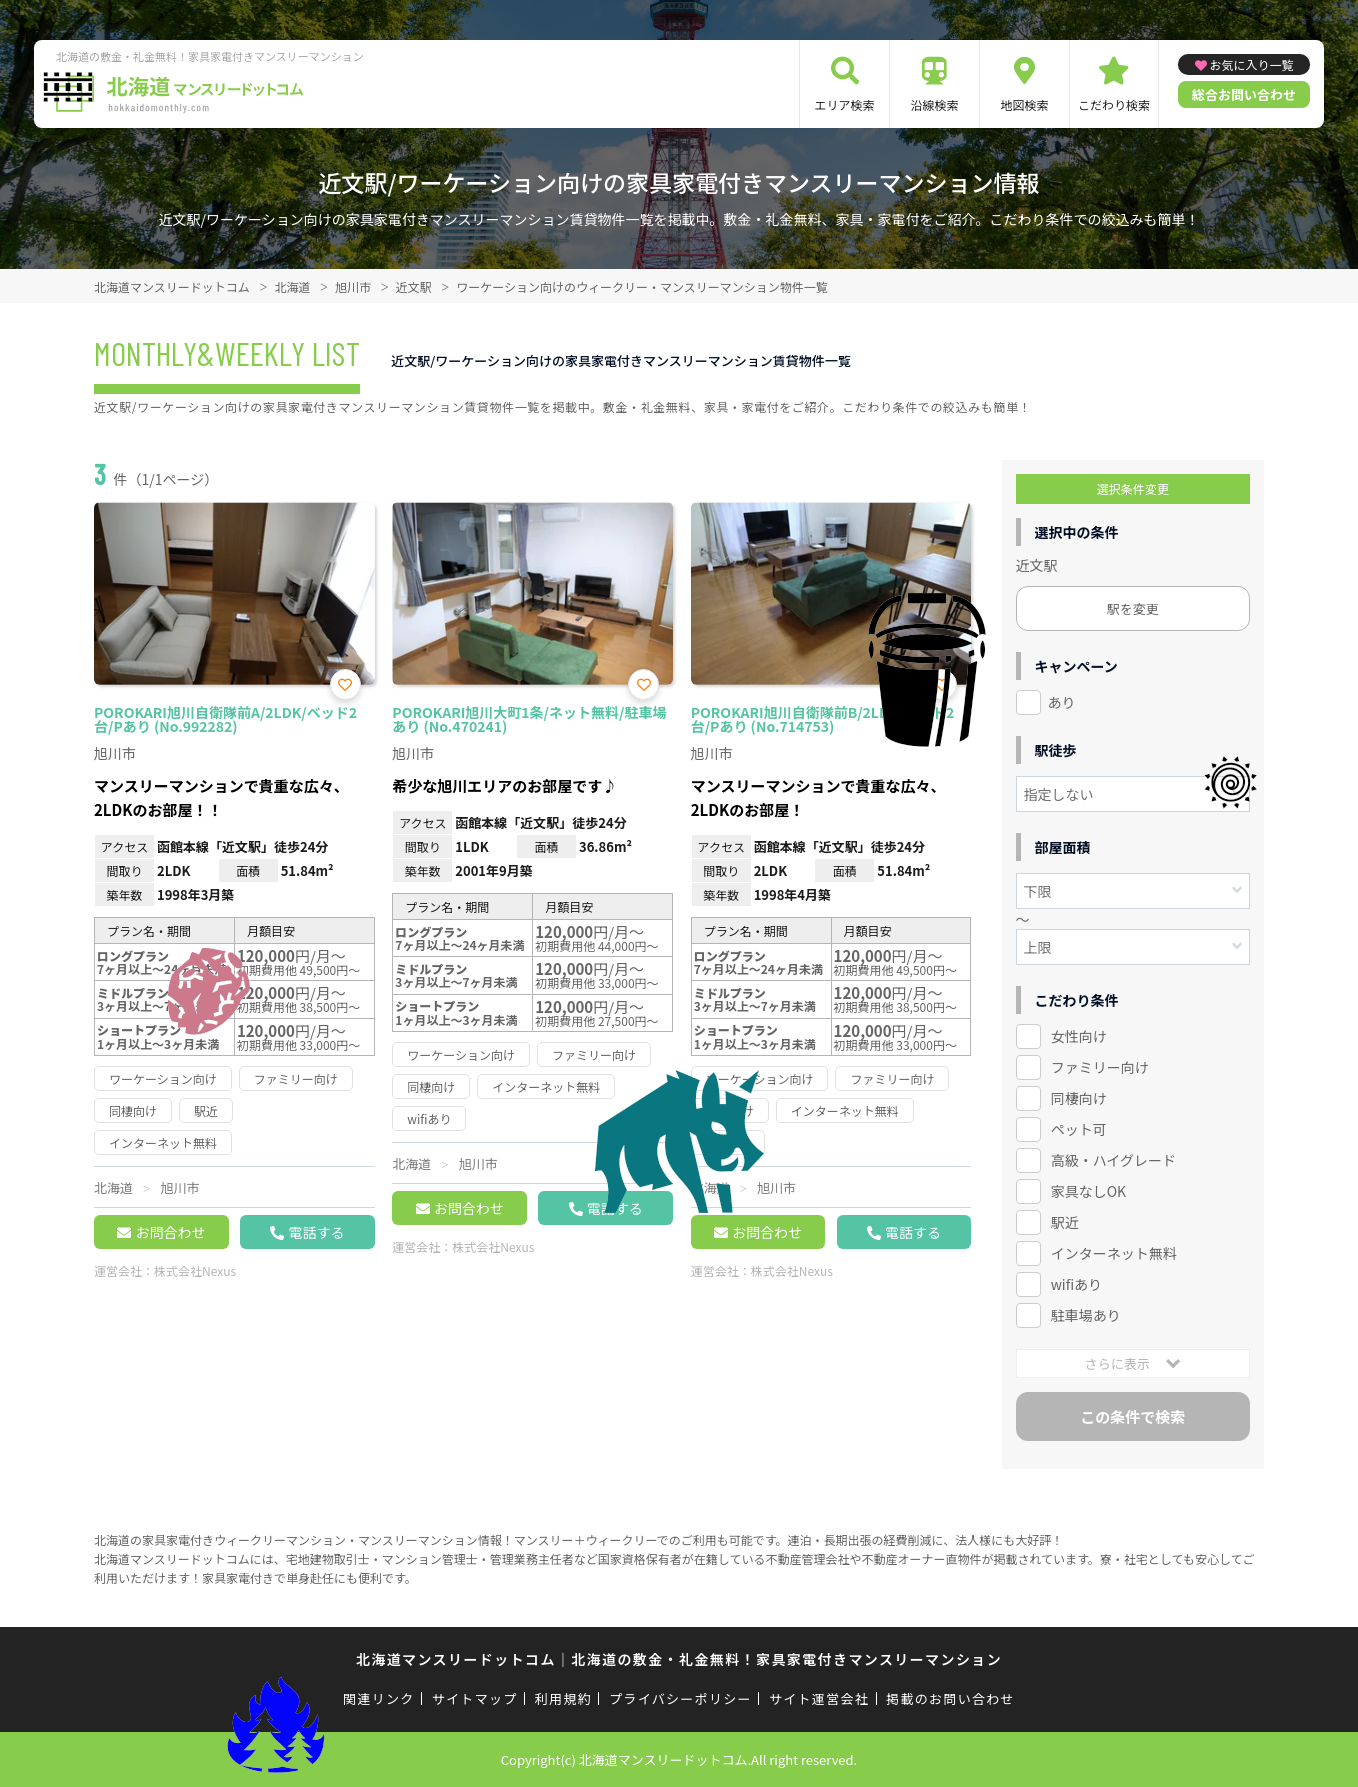  What do you see at coordinates (1230, 782) in the screenshot?
I see `ubisoft game launcher or storefront` at bounding box center [1230, 782].